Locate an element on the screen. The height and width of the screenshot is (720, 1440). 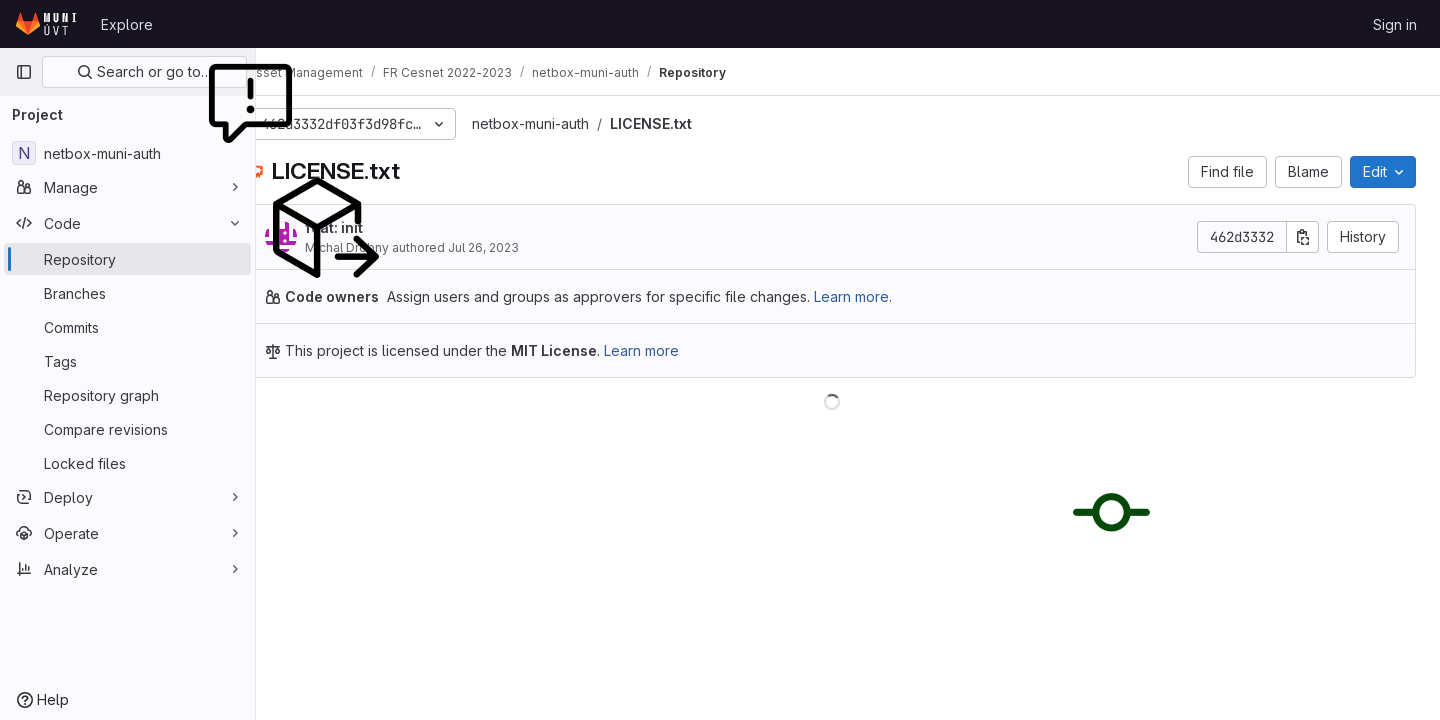
view commit history is located at coordinates (1111, 513).